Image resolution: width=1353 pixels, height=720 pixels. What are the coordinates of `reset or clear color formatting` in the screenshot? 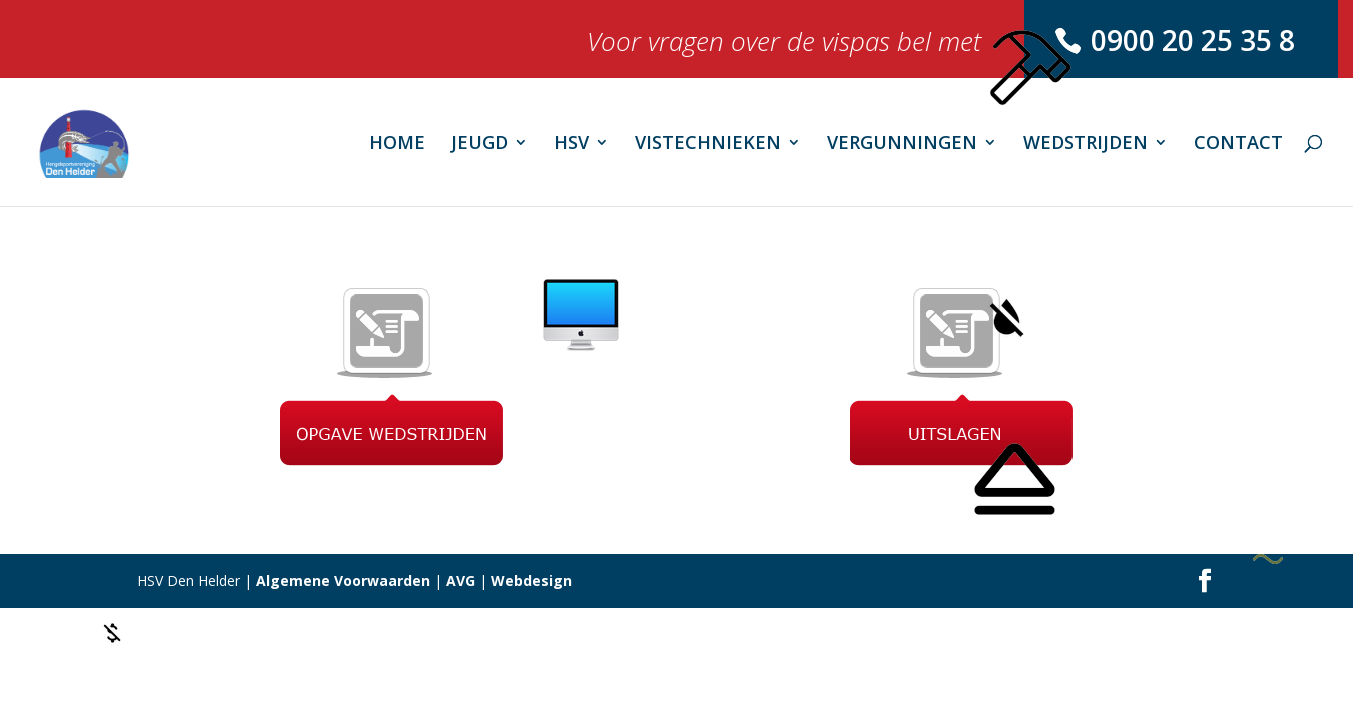 It's located at (1006, 317).